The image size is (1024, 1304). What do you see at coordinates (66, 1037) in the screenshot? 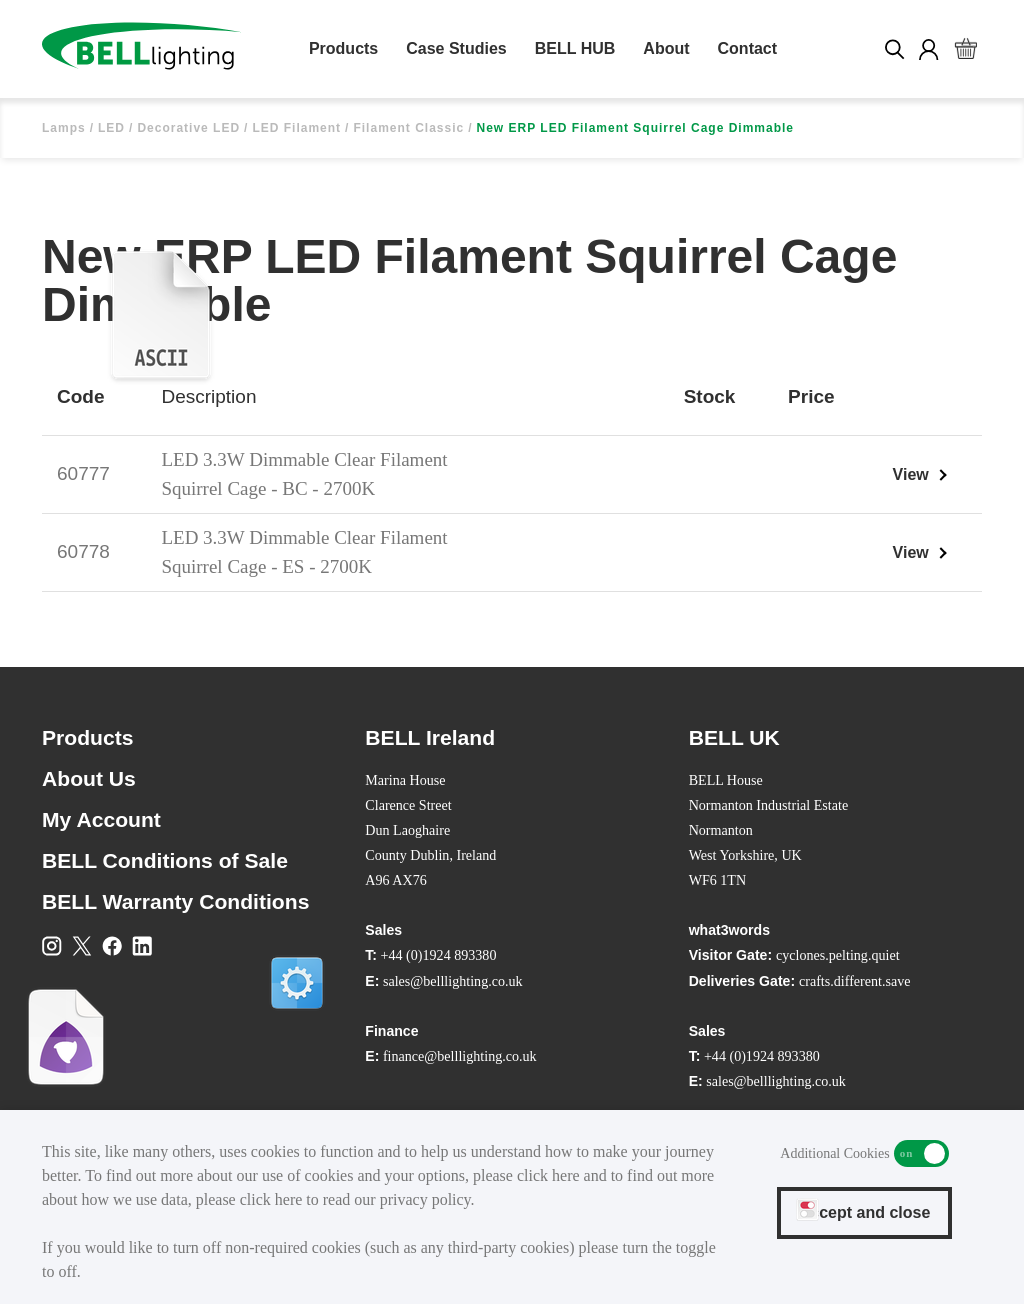
I see `meson build system configuration file` at bounding box center [66, 1037].